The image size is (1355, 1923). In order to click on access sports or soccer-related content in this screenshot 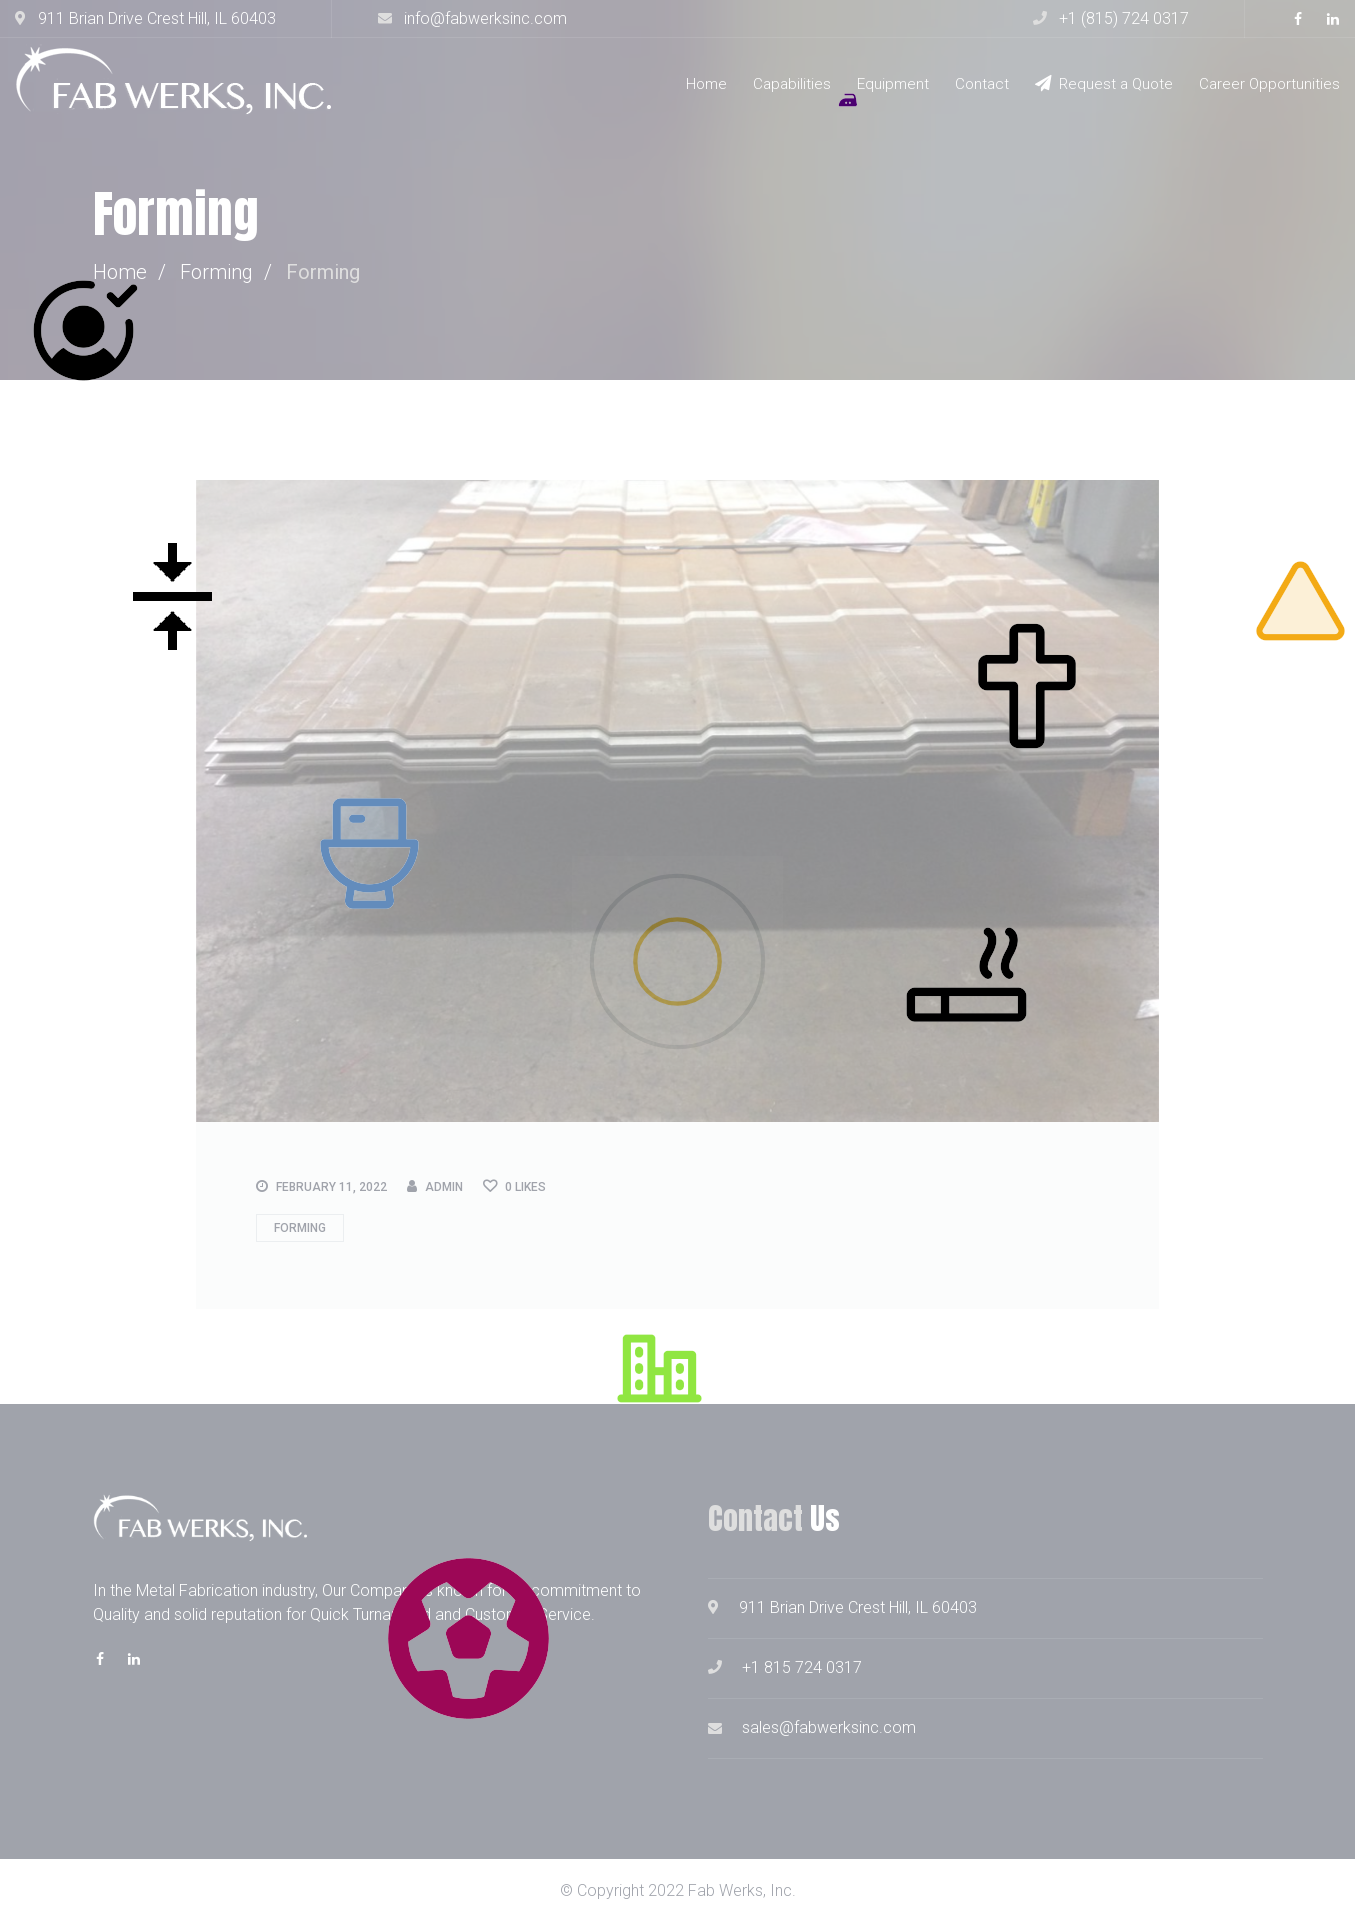, I will do `click(468, 1638)`.